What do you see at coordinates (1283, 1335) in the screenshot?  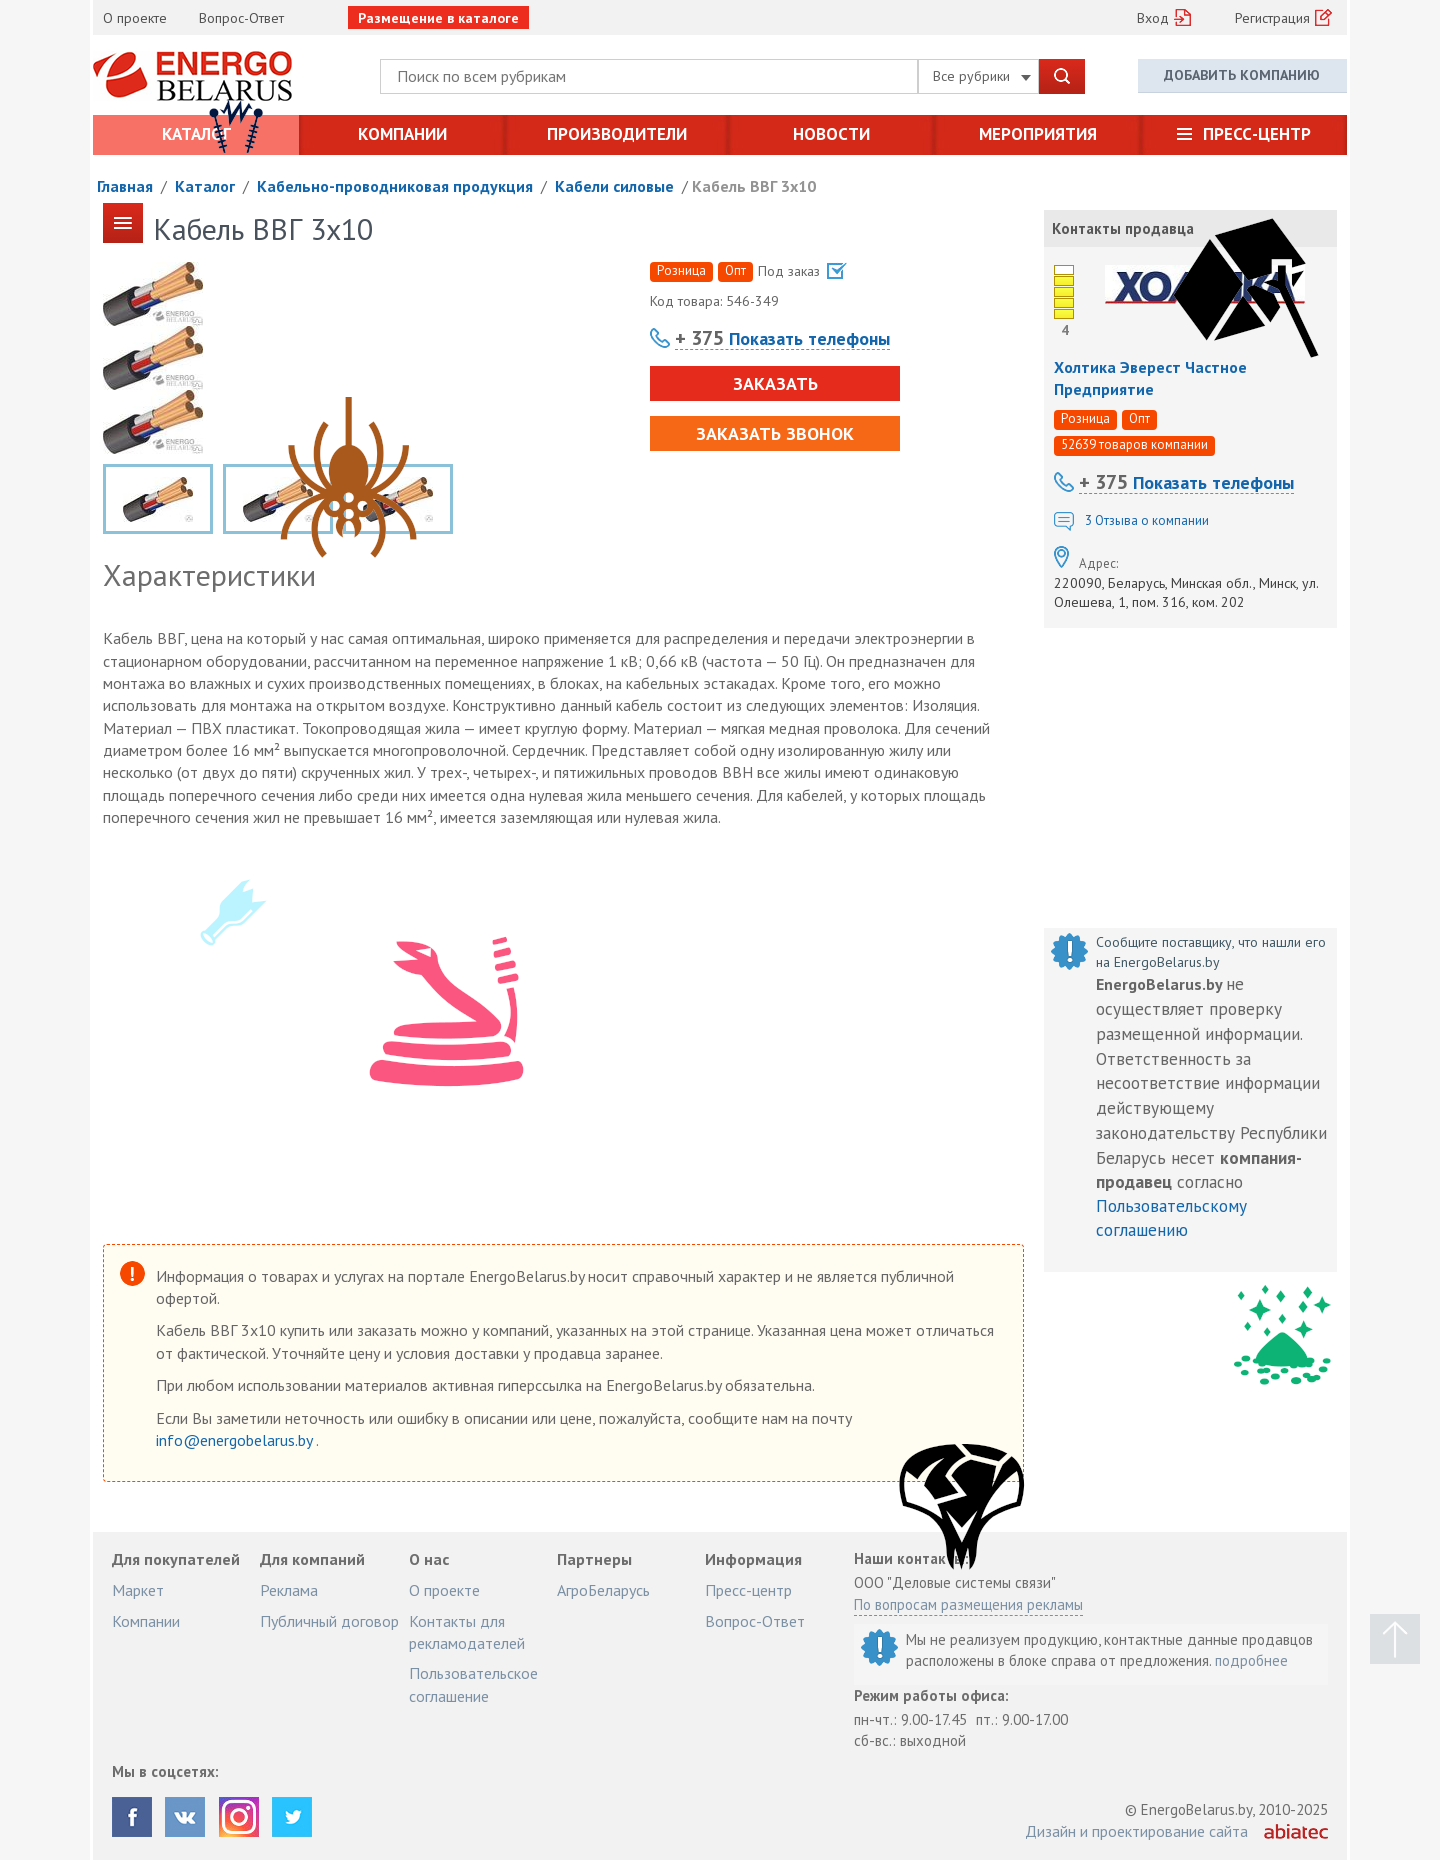 I see `a pile of spices or seasoning ingredients` at bounding box center [1283, 1335].